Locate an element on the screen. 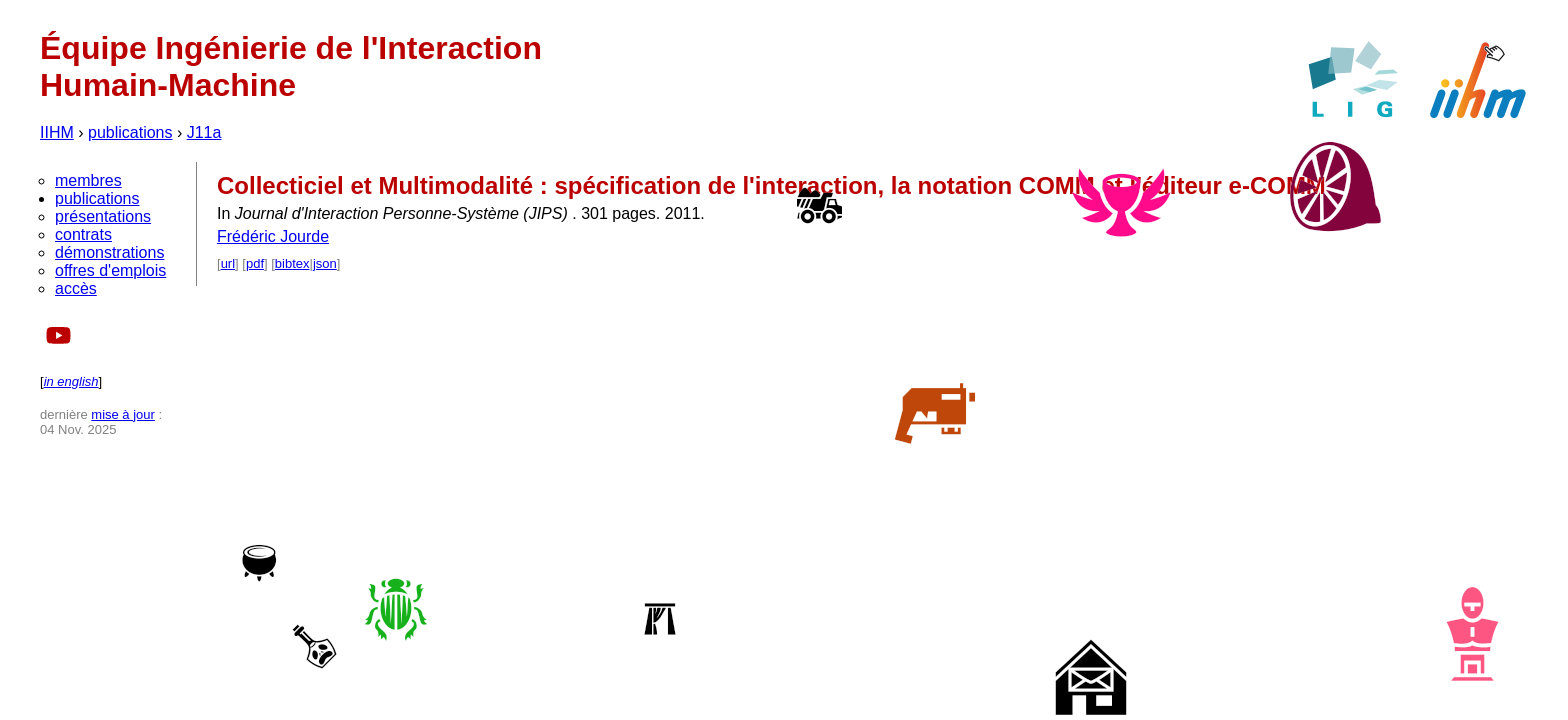 The image size is (1568, 720). indicates citrus or lemon flavor/ingredient is located at coordinates (1335, 186).